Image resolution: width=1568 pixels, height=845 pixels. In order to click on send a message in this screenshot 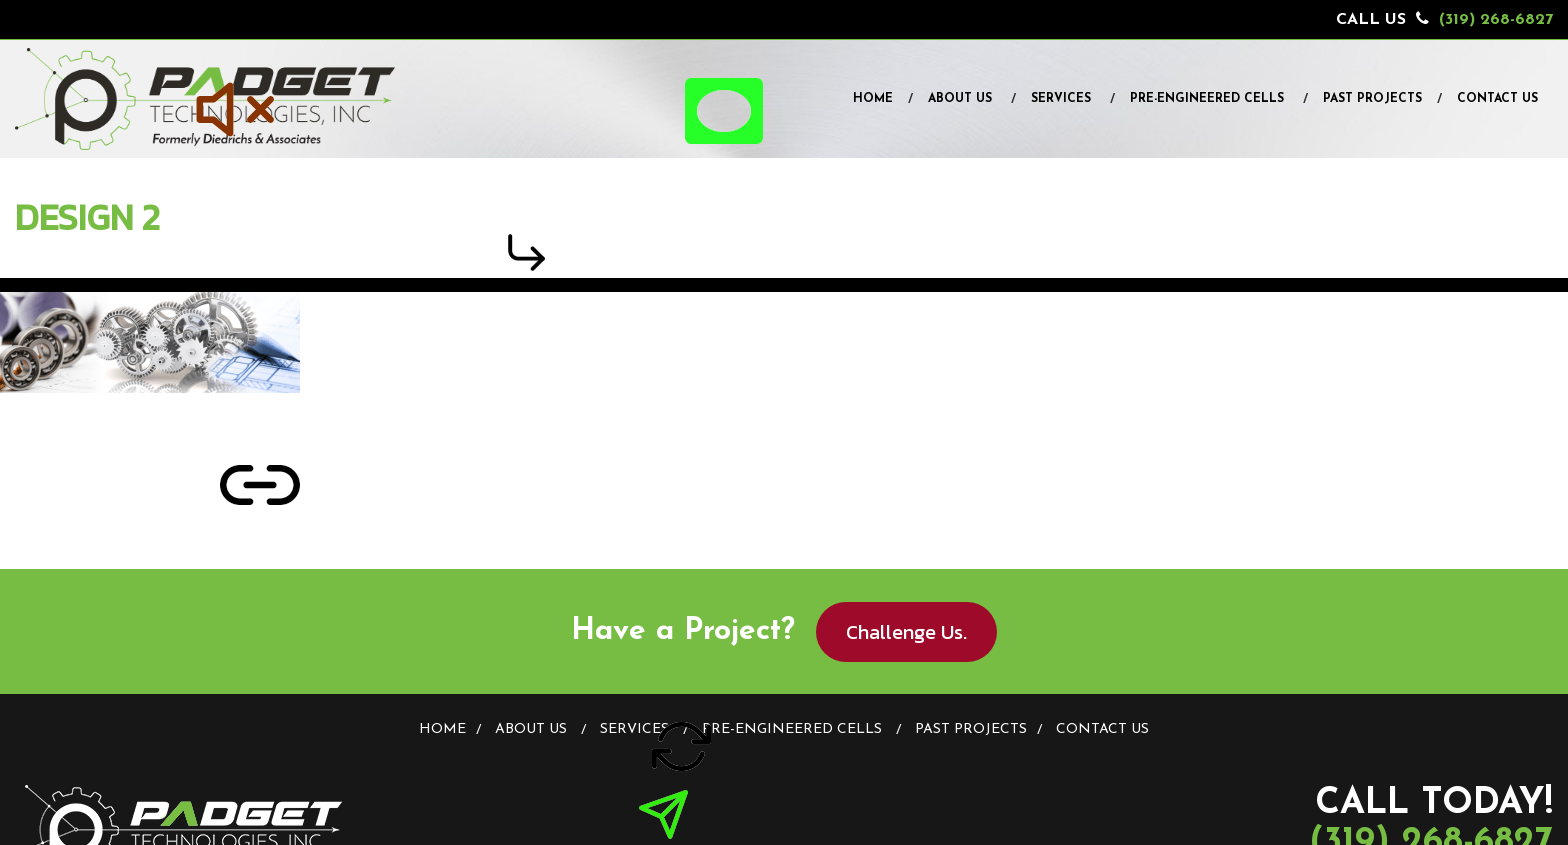, I will do `click(663, 814)`.